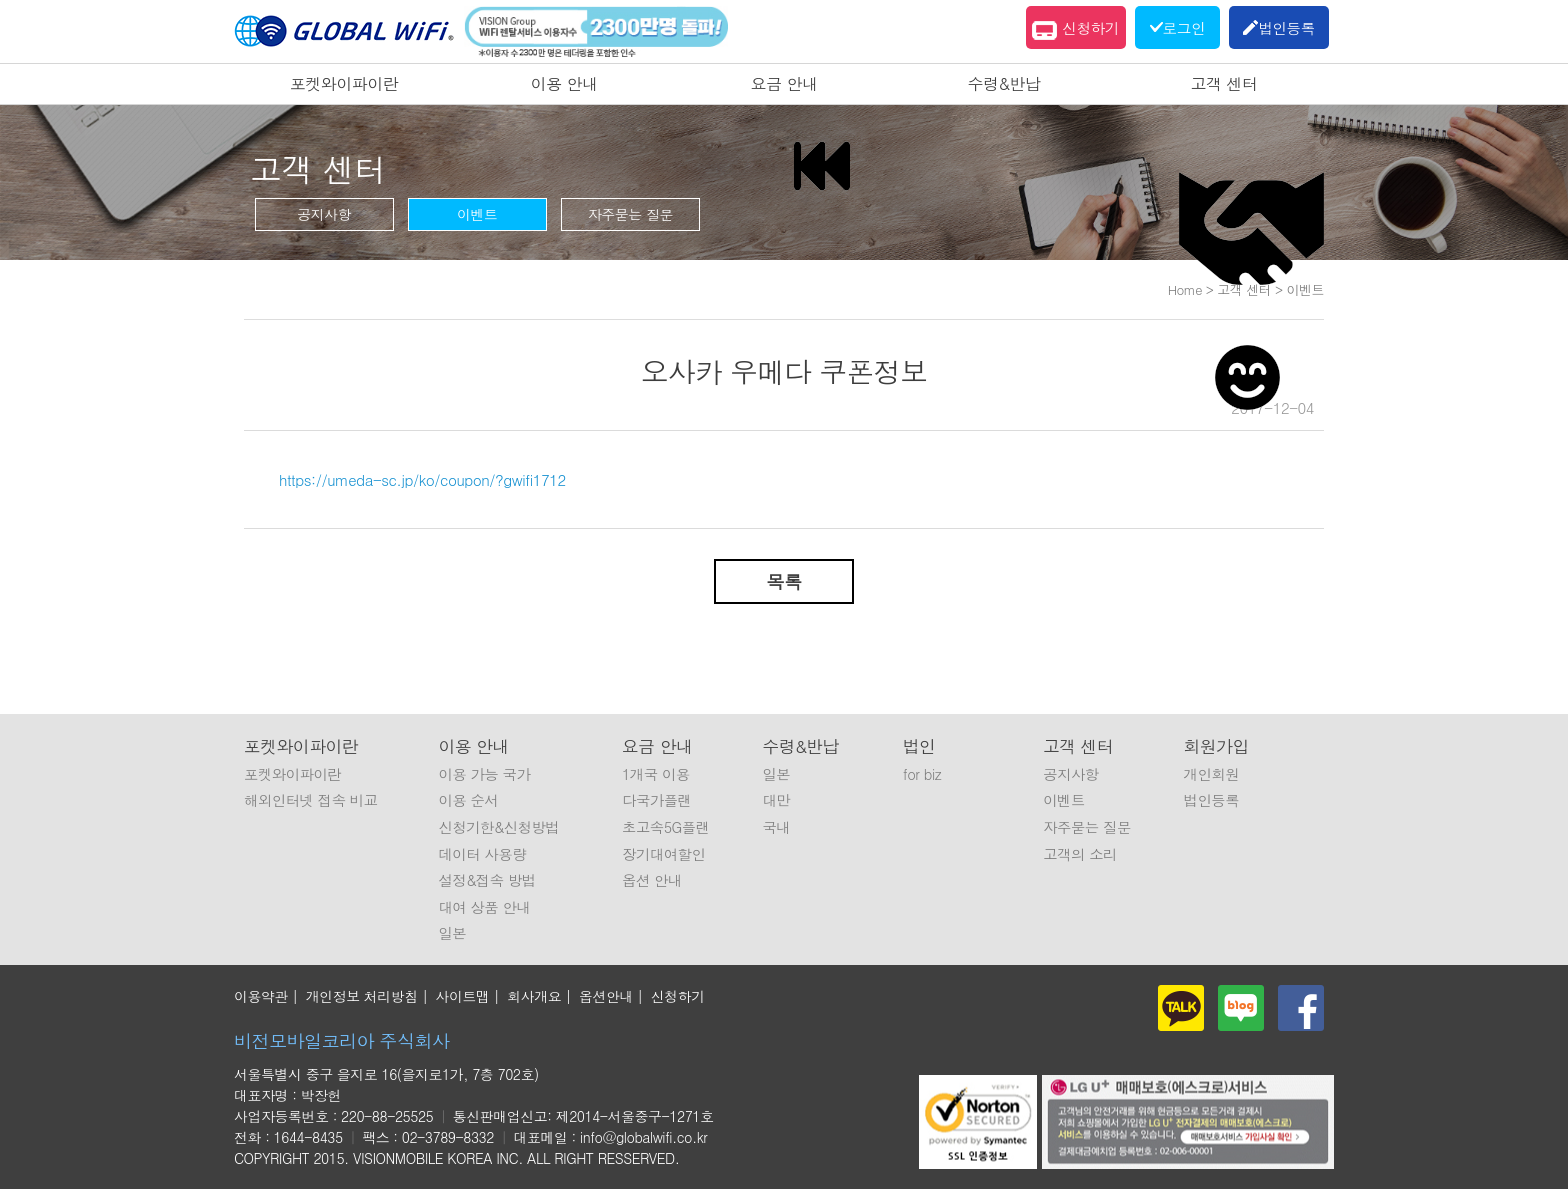 This screenshot has width=1568, height=1189. What do you see at coordinates (1247, 377) in the screenshot?
I see `add a positive reaction or emoji` at bounding box center [1247, 377].